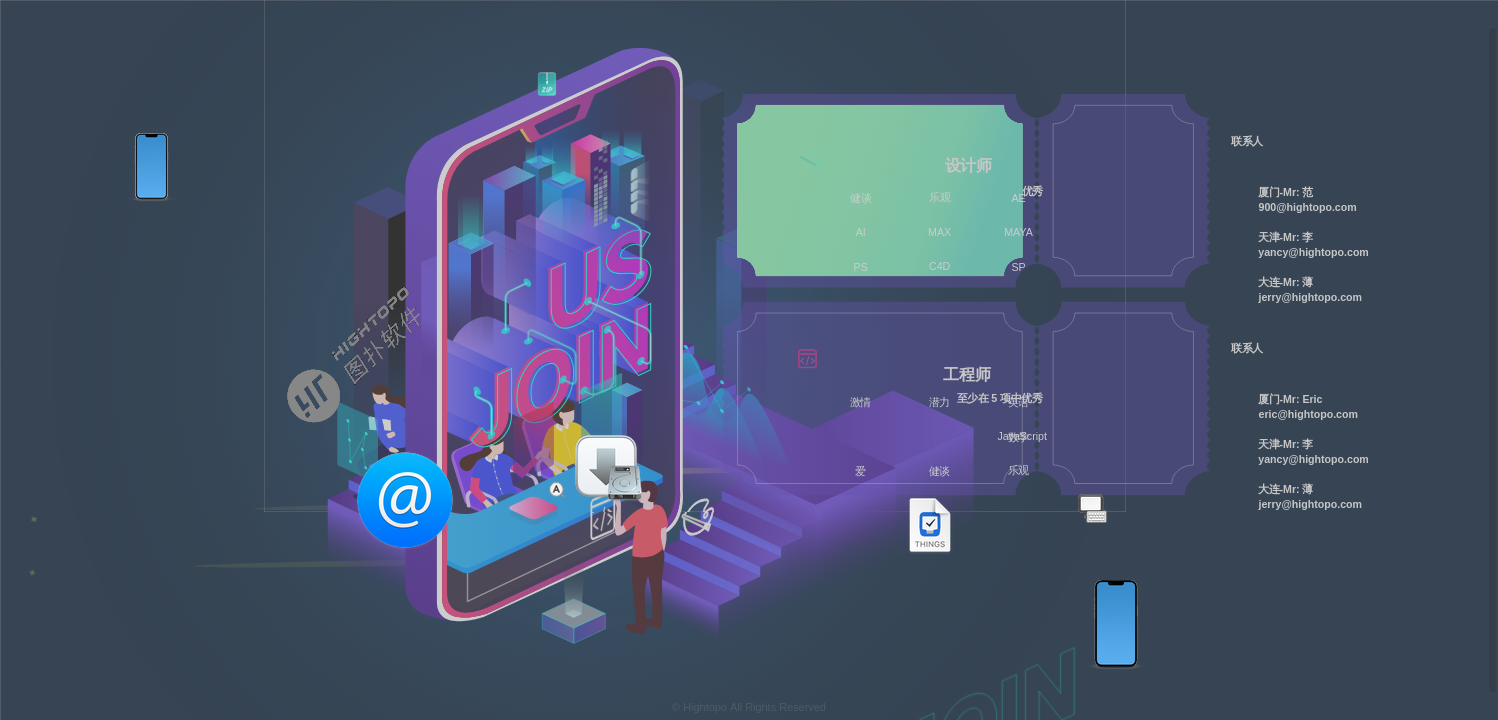 The width and height of the screenshot is (1498, 720). I want to click on search for text within a document, so click(557, 490).